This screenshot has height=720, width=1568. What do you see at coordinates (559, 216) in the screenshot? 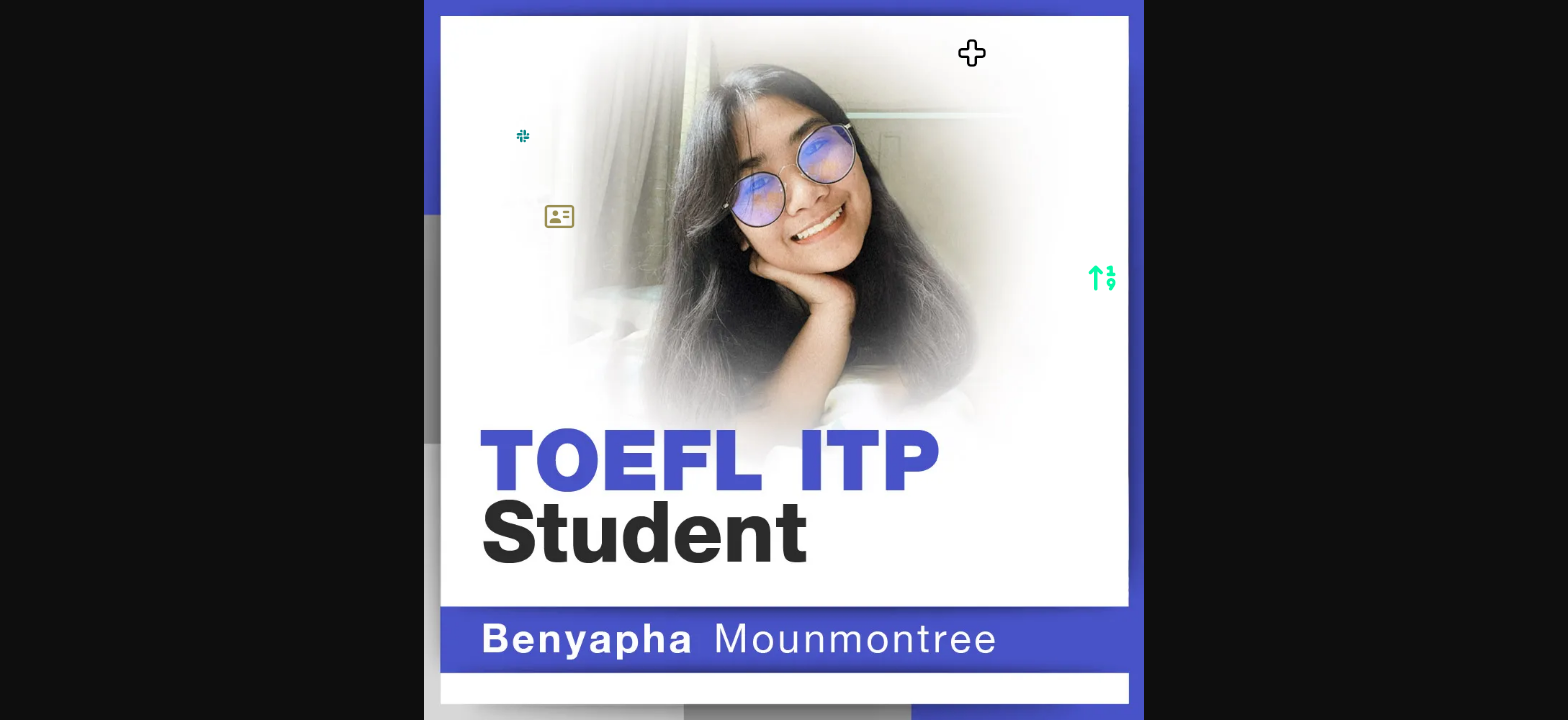
I see `view contact details` at bounding box center [559, 216].